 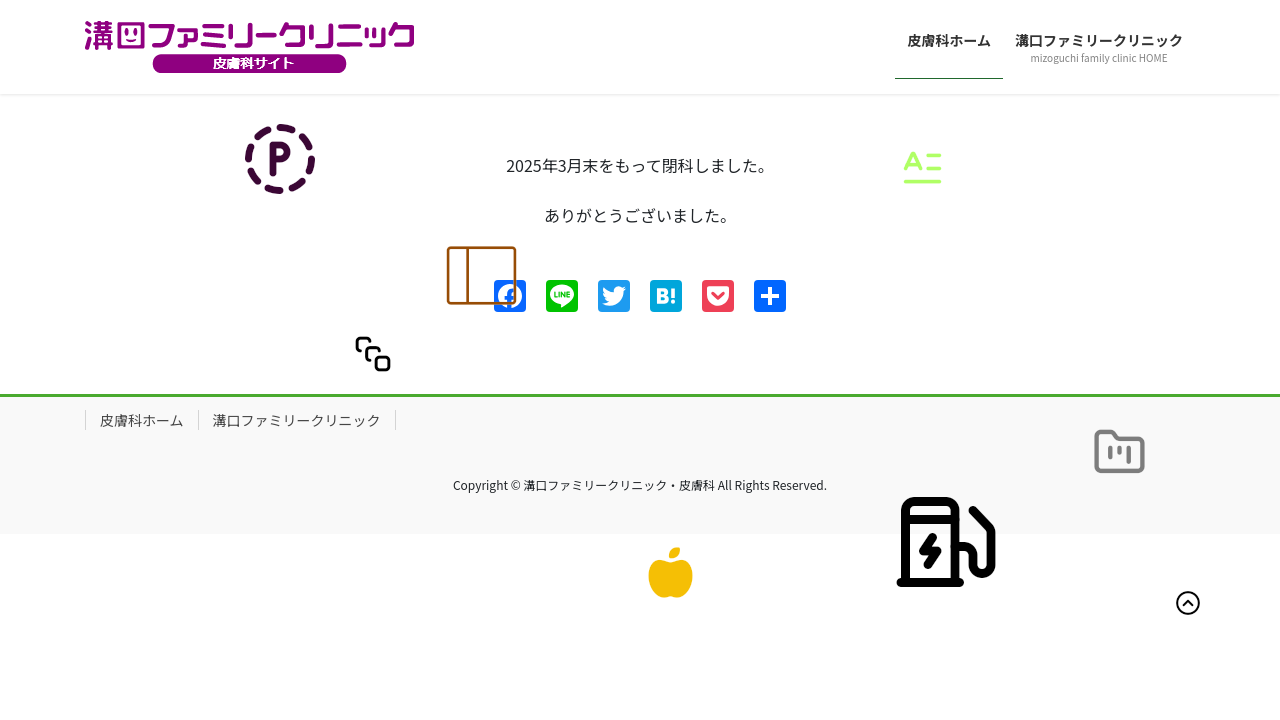 I want to click on toggle sidebar panel visibility, so click(x=481, y=275).